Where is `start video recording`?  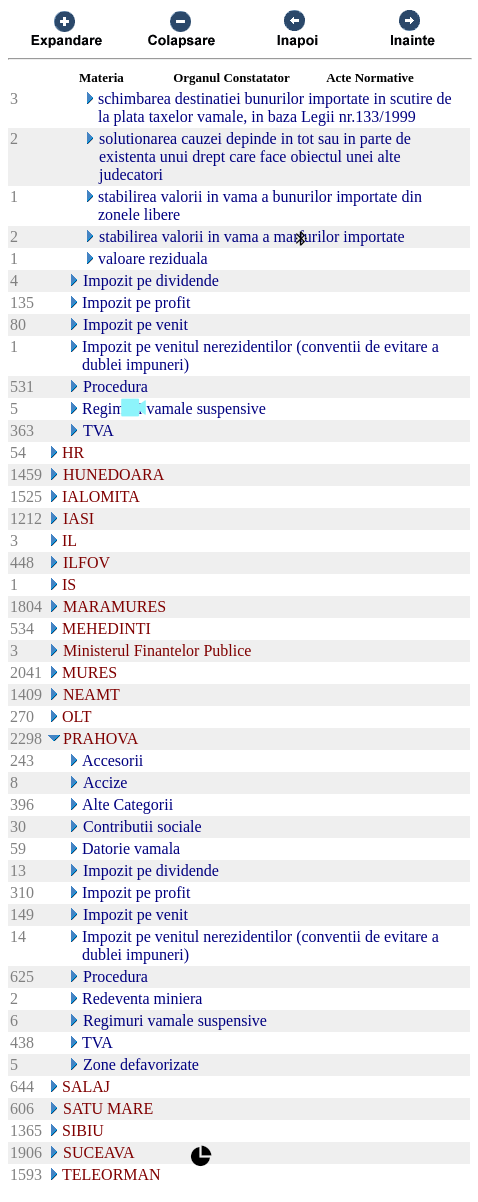 start video recording is located at coordinates (133, 407).